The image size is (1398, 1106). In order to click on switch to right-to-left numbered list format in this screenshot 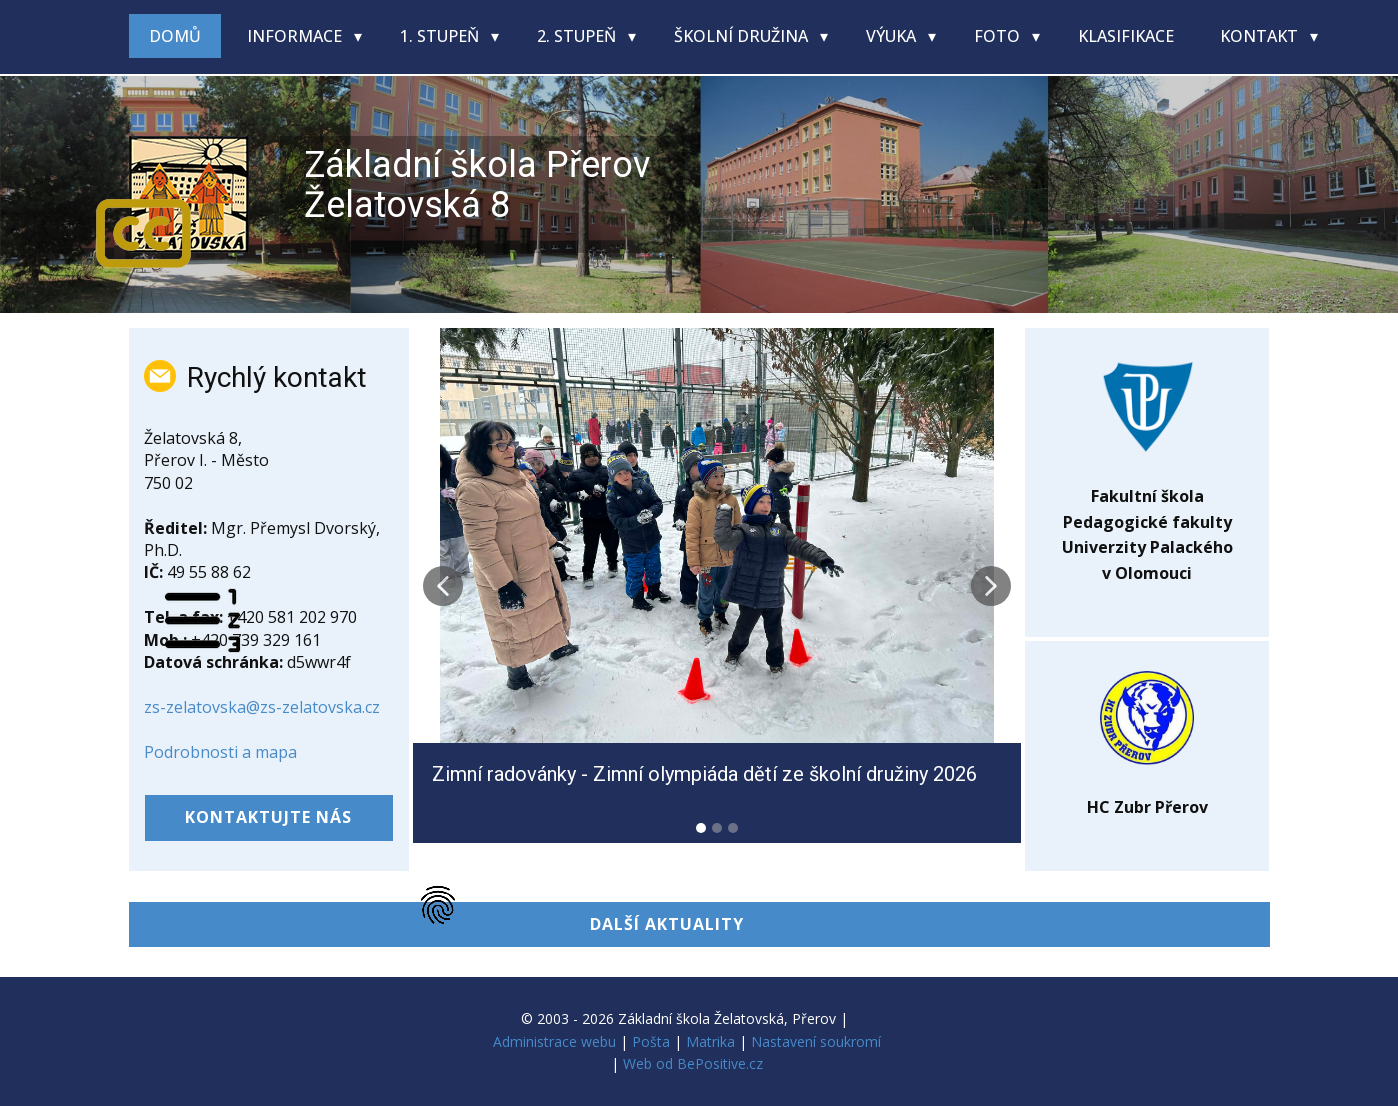, I will do `click(204, 620)`.